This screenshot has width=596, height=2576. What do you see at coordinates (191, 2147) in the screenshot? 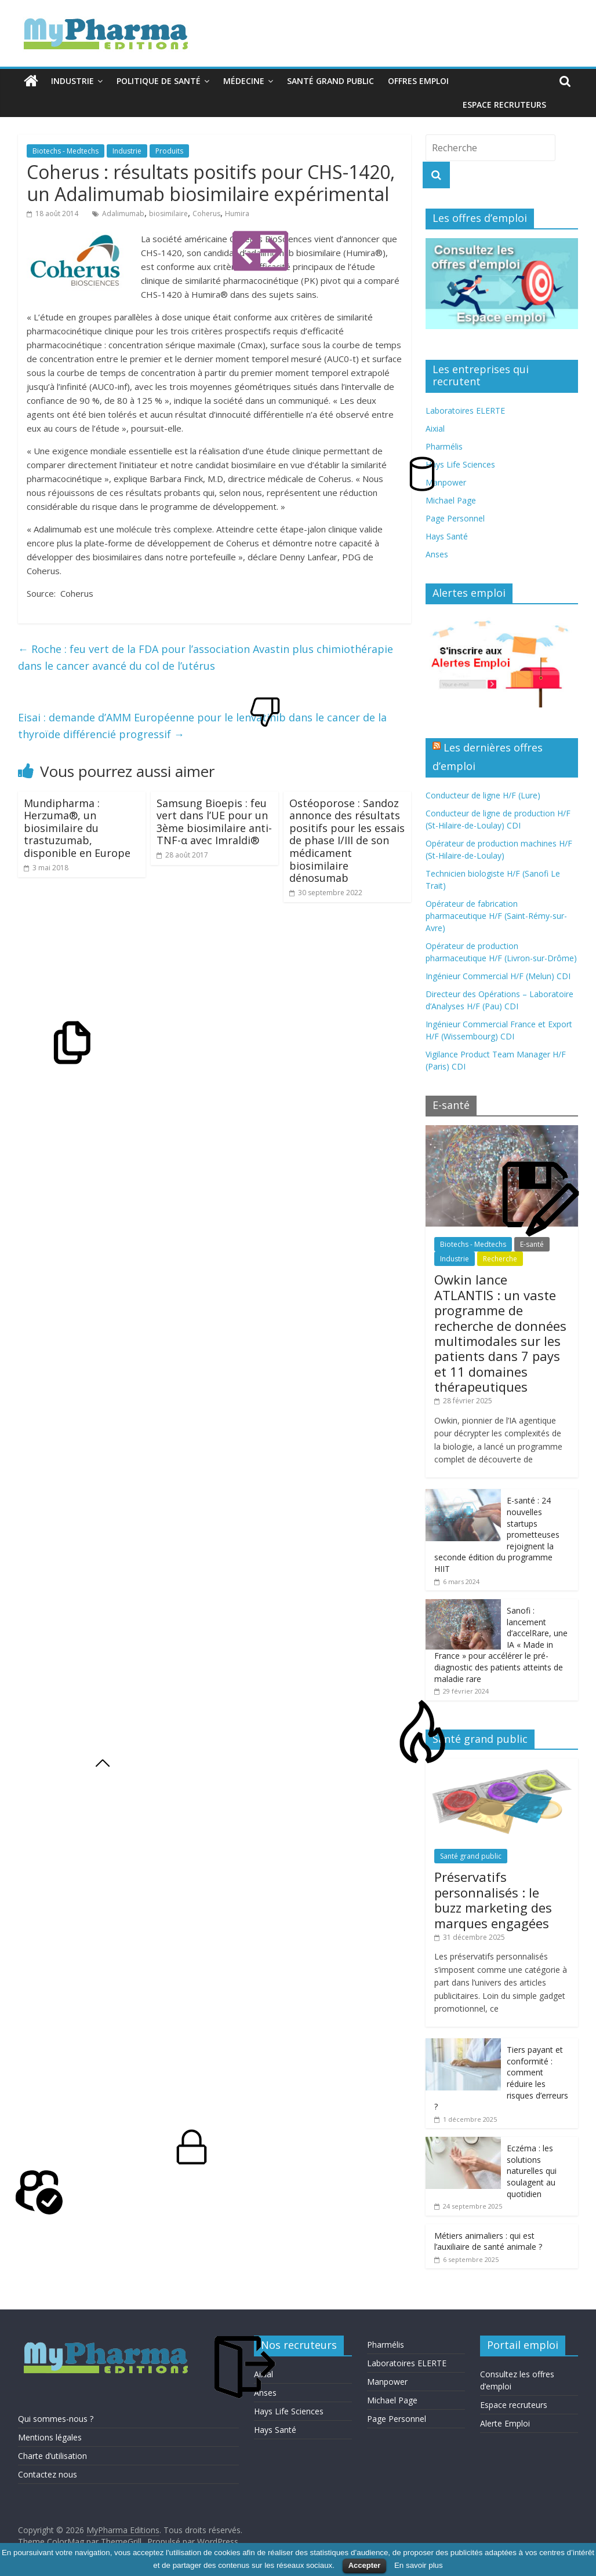
I see `indicates a locked or secured item` at bounding box center [191, 2147].